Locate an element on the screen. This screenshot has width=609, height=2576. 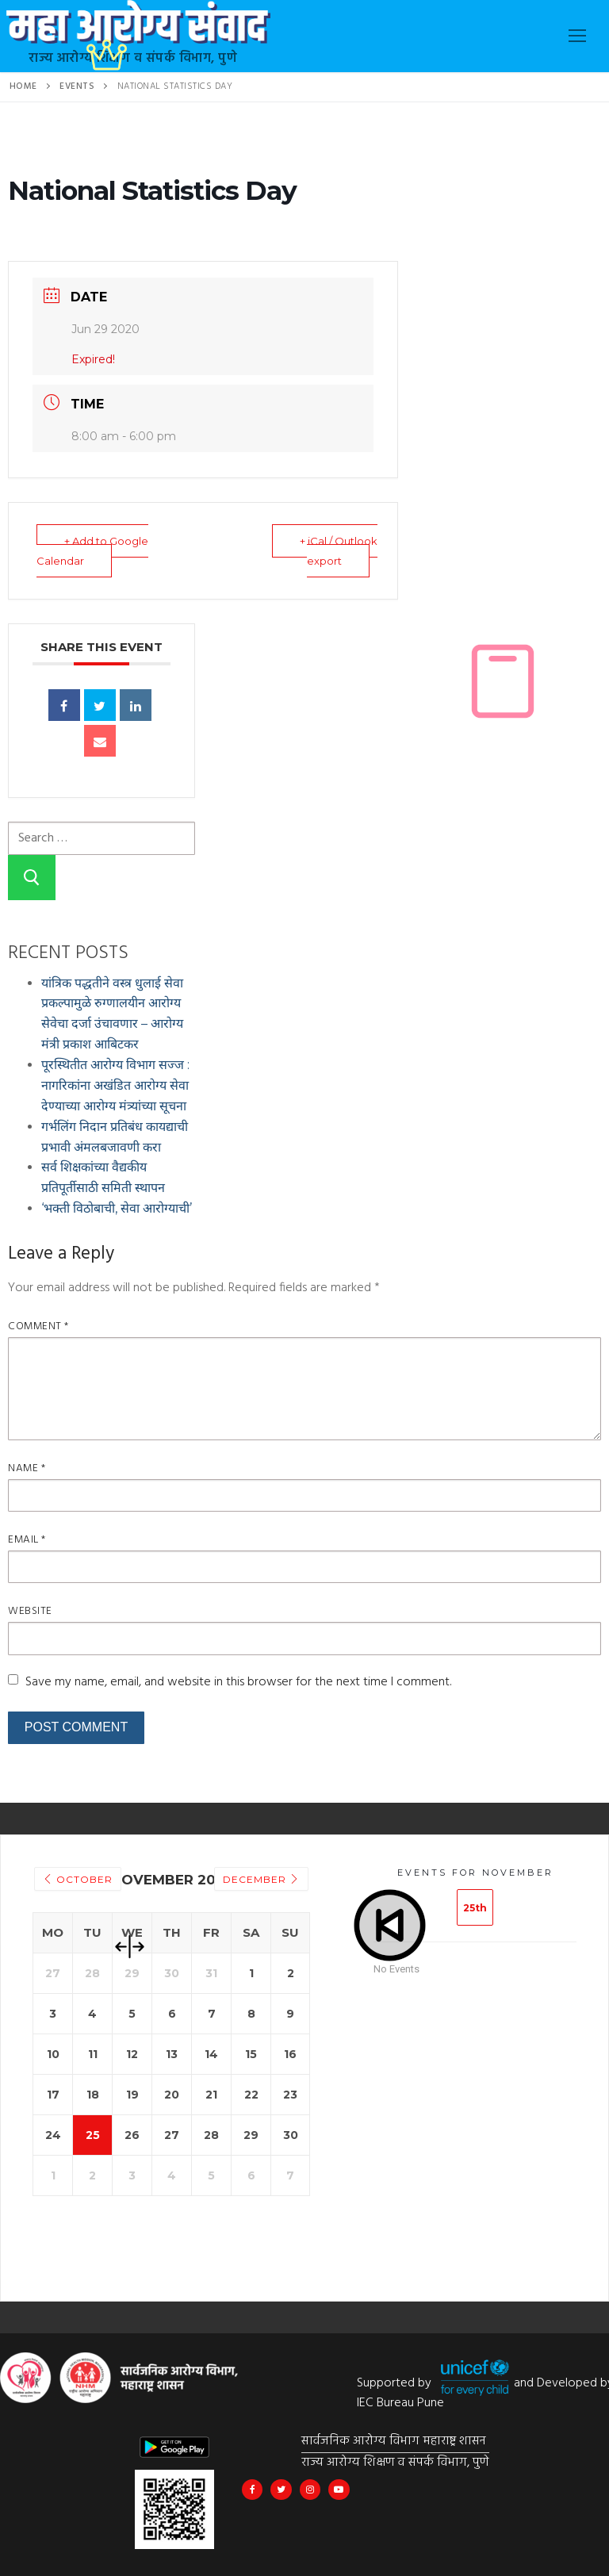
expand content horizontally is located at coordinates (129, 1946).